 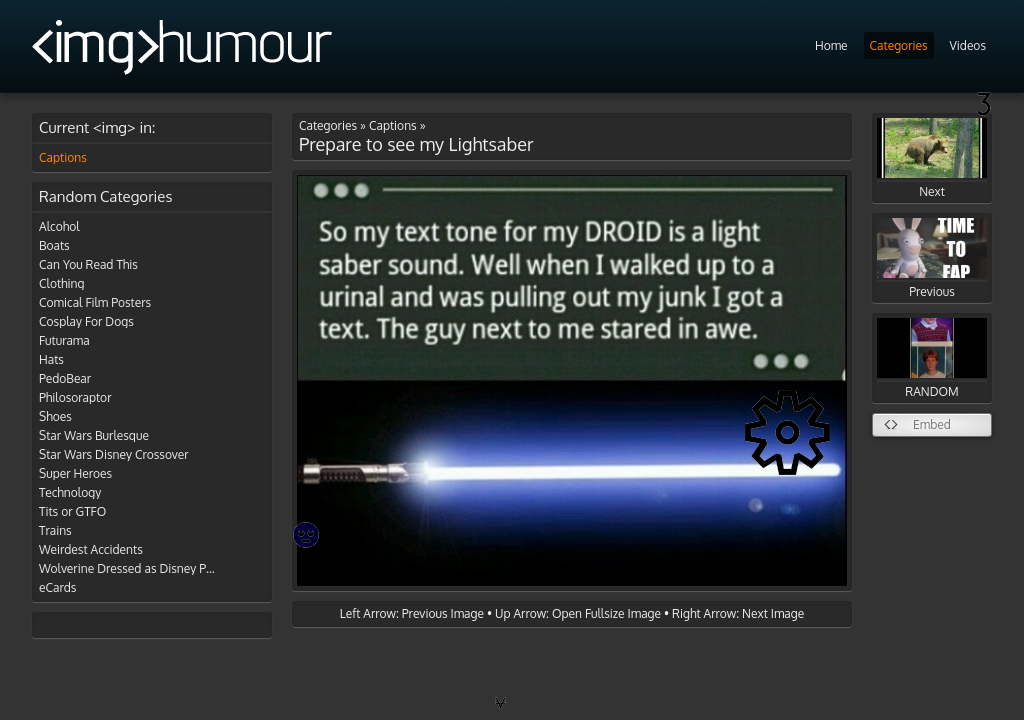 I want to click on access settings or preferences, so click(x=787, y=432).